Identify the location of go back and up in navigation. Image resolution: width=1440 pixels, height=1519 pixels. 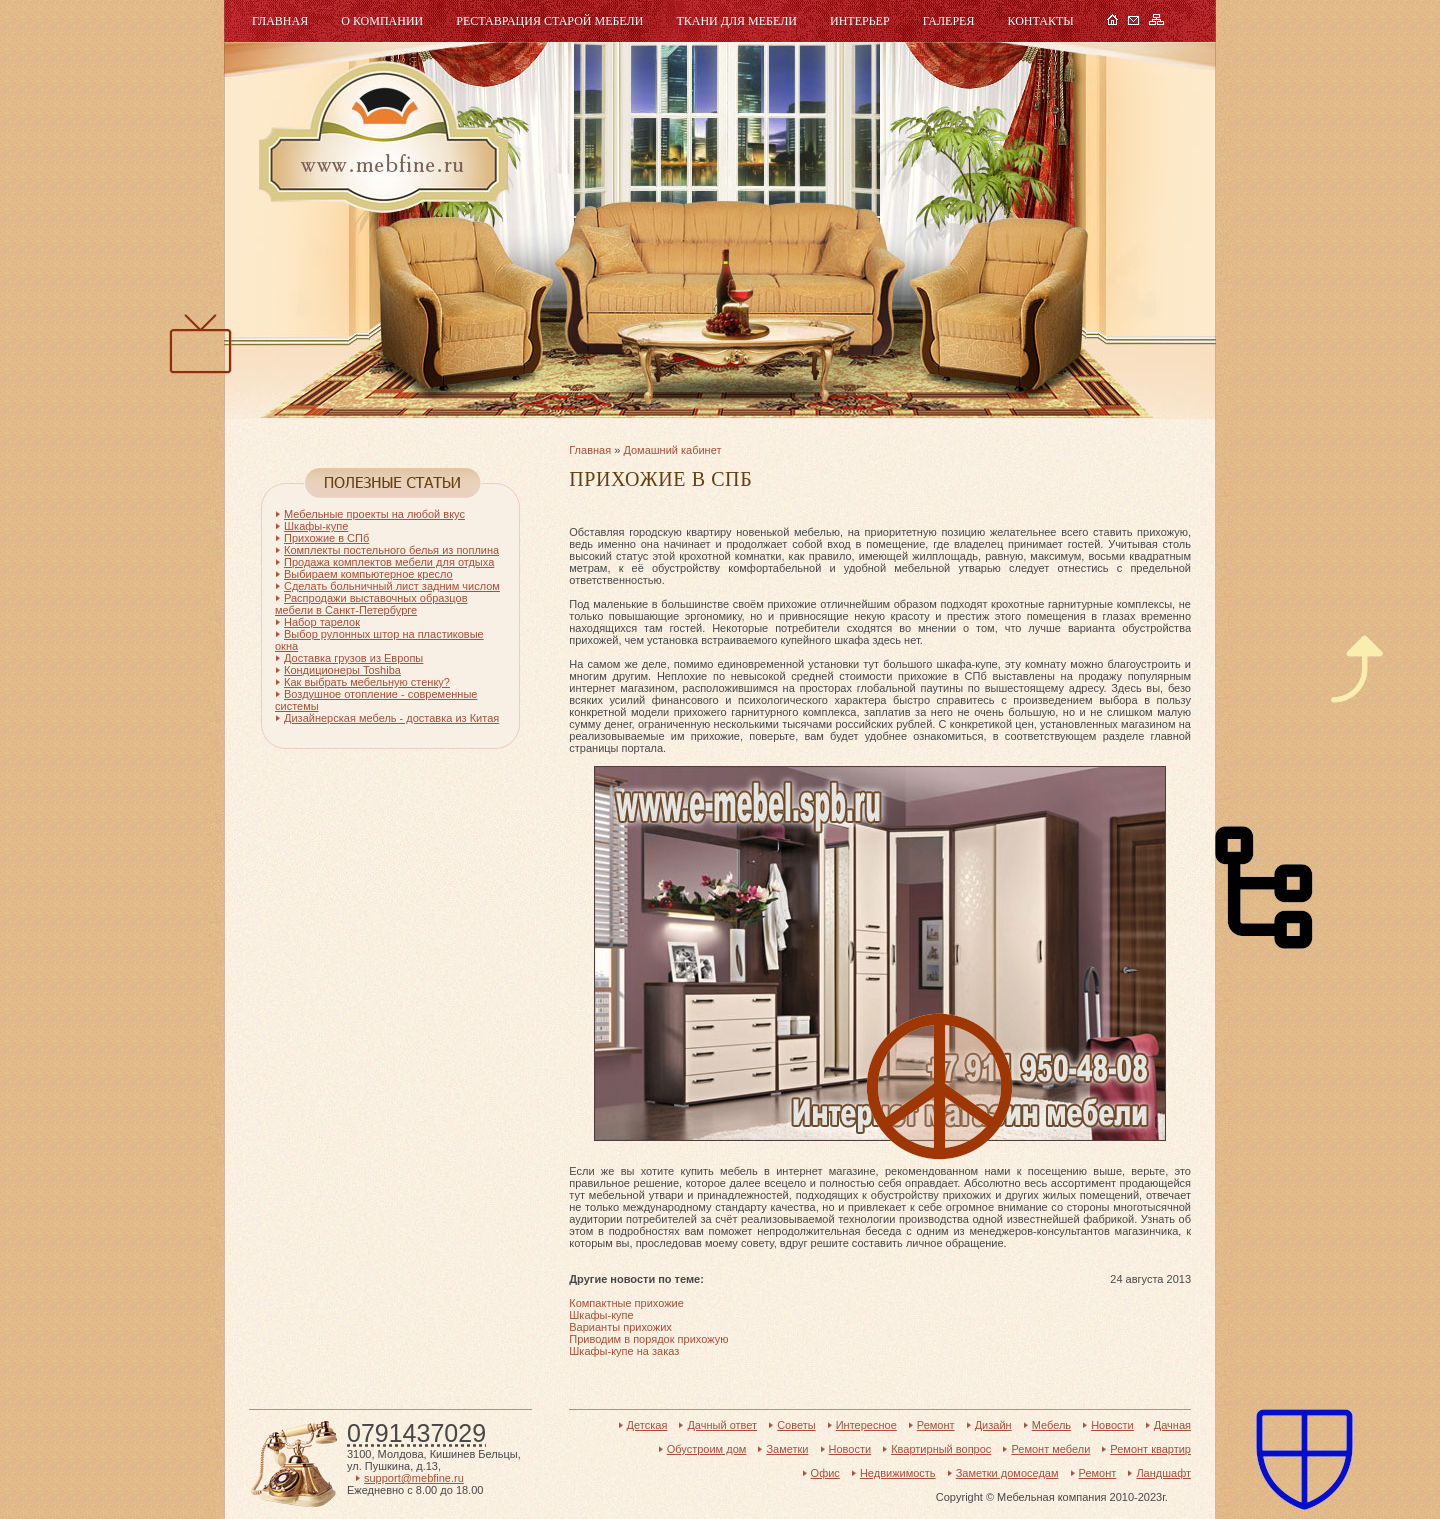
(1357, 669).